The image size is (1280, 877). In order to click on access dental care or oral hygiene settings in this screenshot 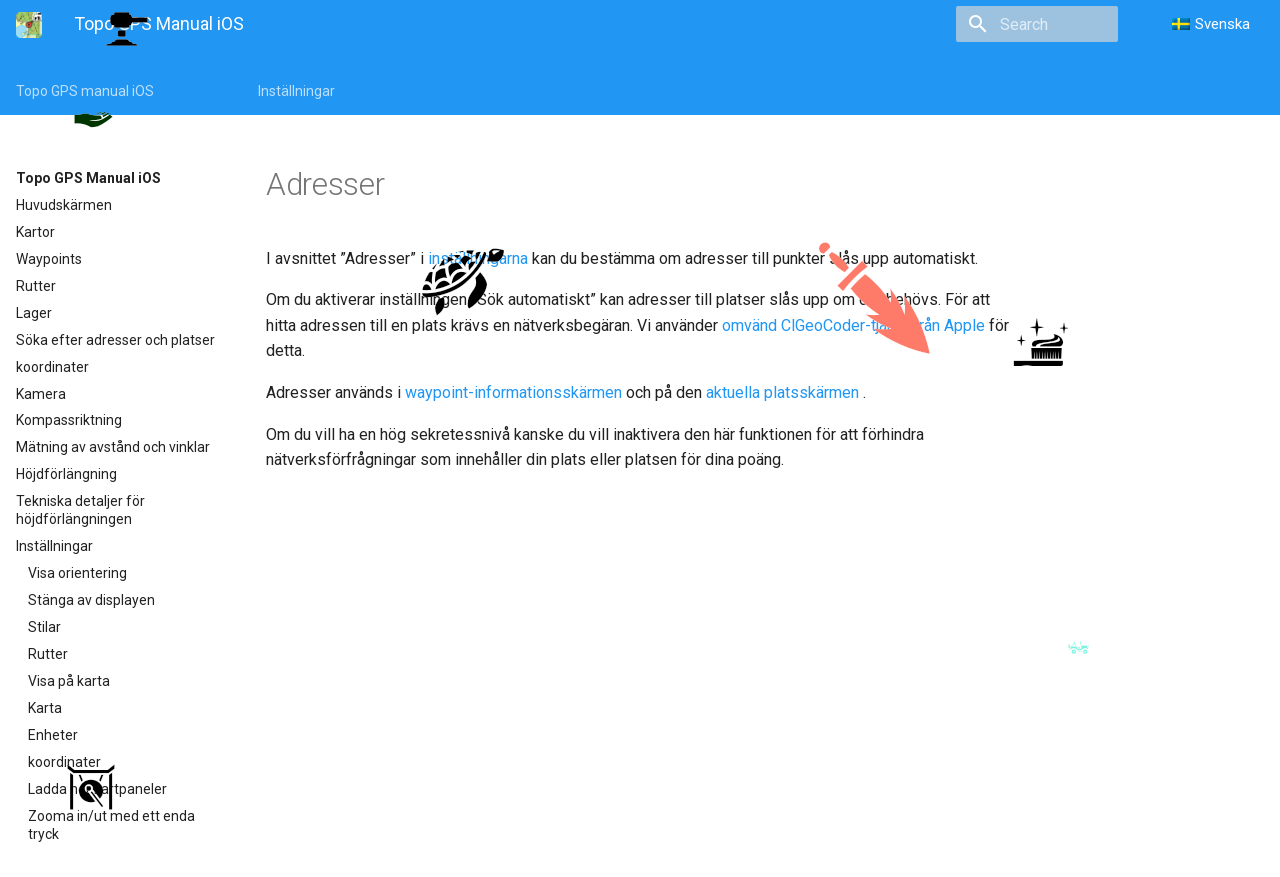, I will do `click(1040, 344)`.